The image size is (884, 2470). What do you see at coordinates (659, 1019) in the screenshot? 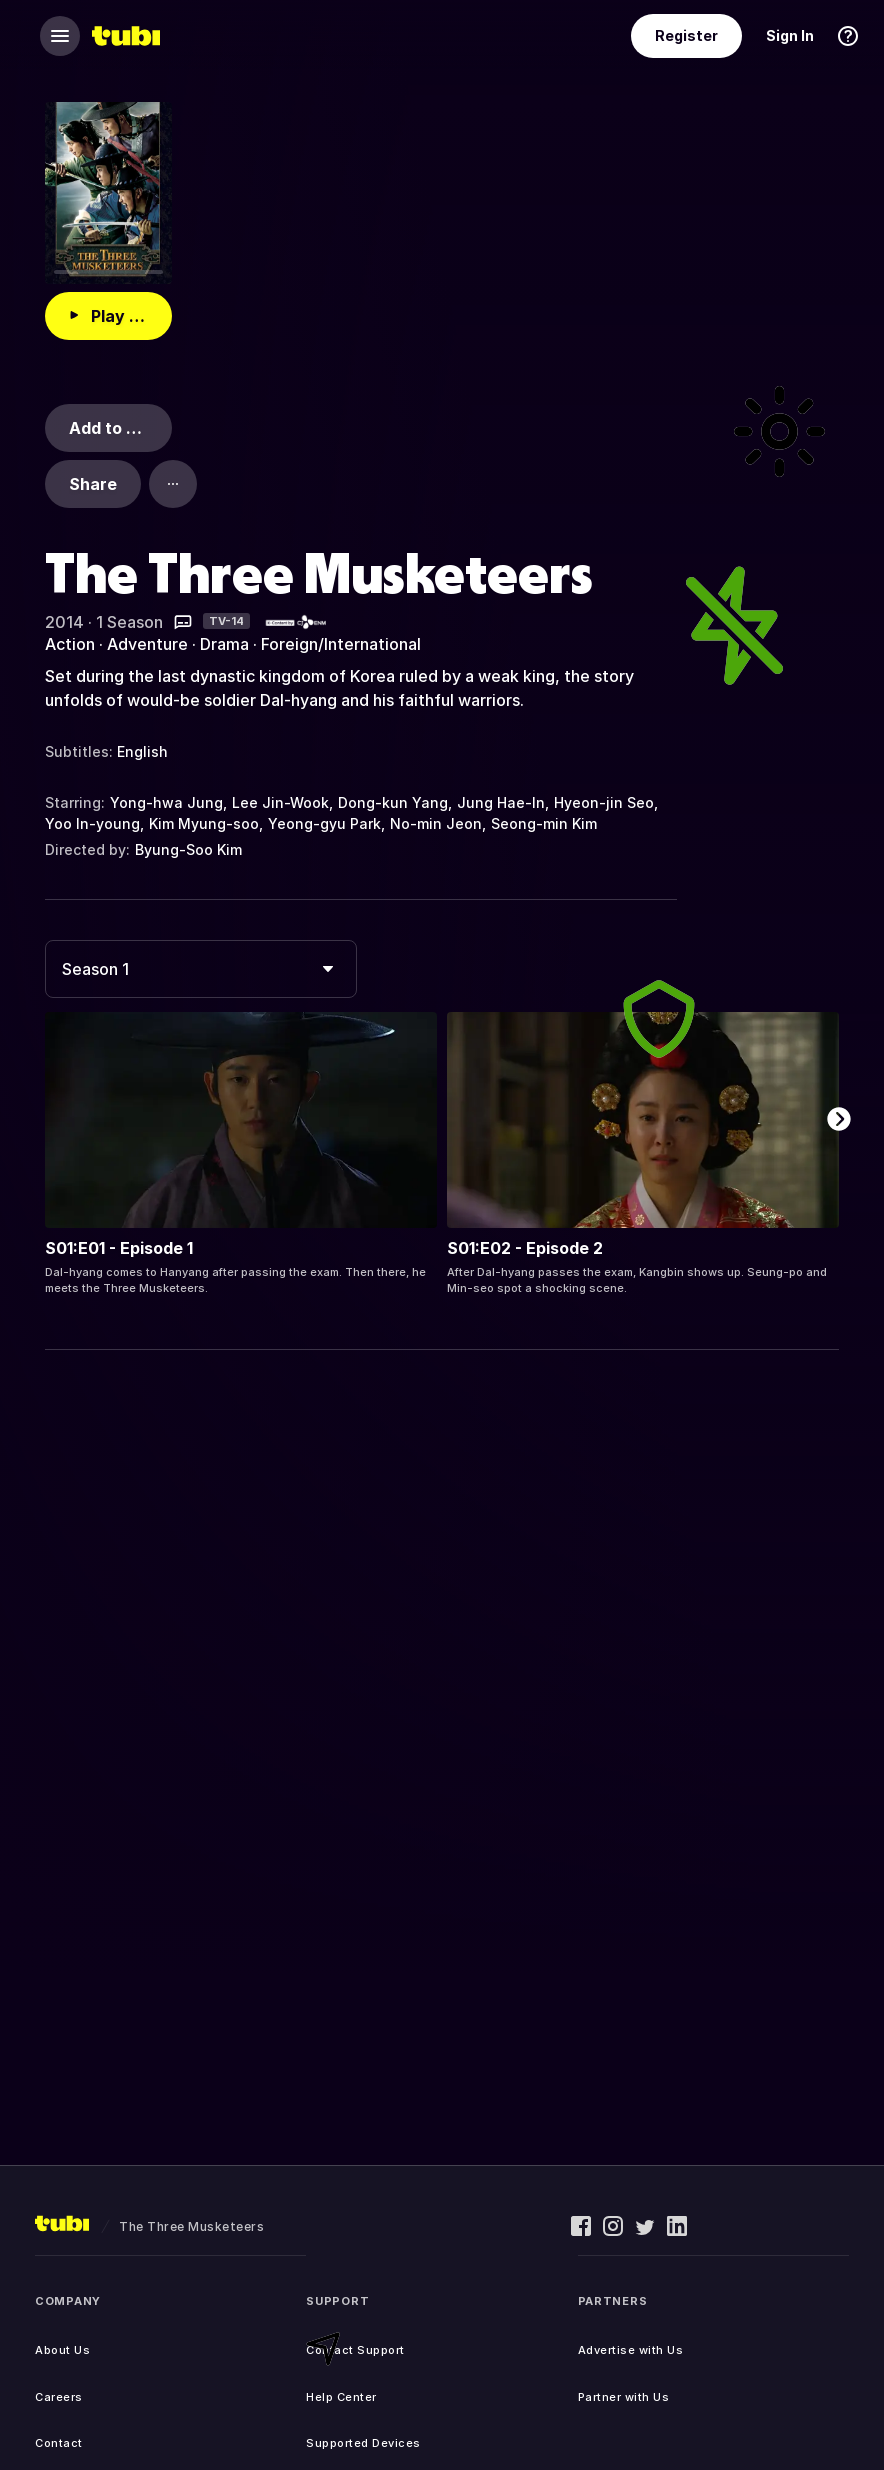
I see `access security settings` at bounding box center [659, 1019].